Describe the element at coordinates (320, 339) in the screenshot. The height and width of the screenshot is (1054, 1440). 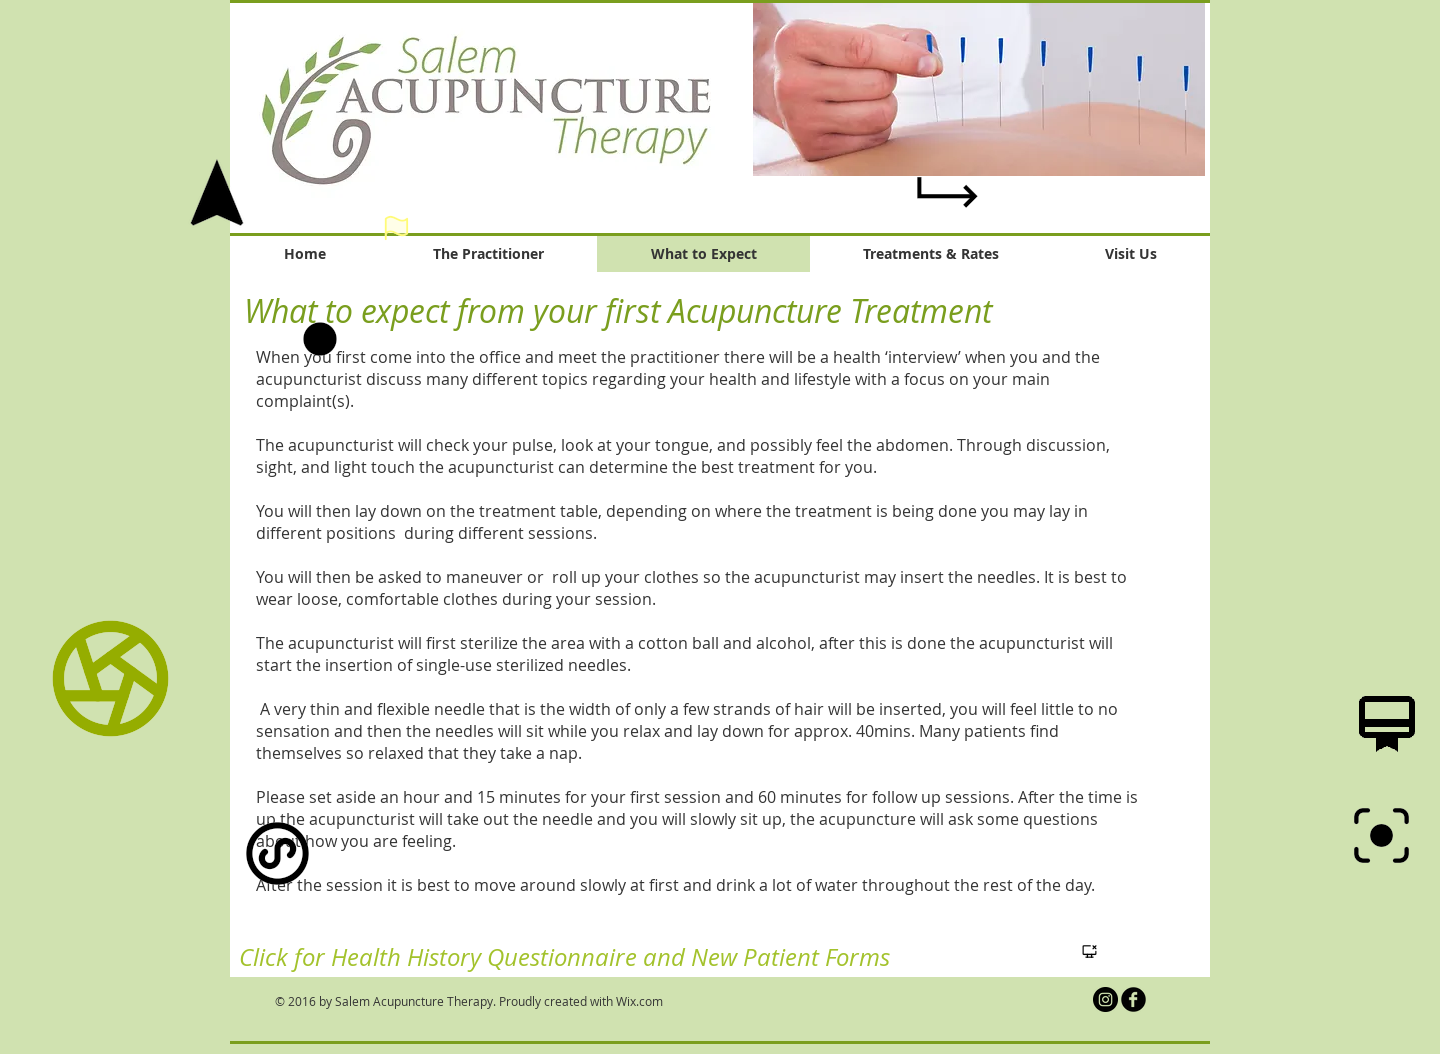
I see `indicates a selected or active state` at that location.